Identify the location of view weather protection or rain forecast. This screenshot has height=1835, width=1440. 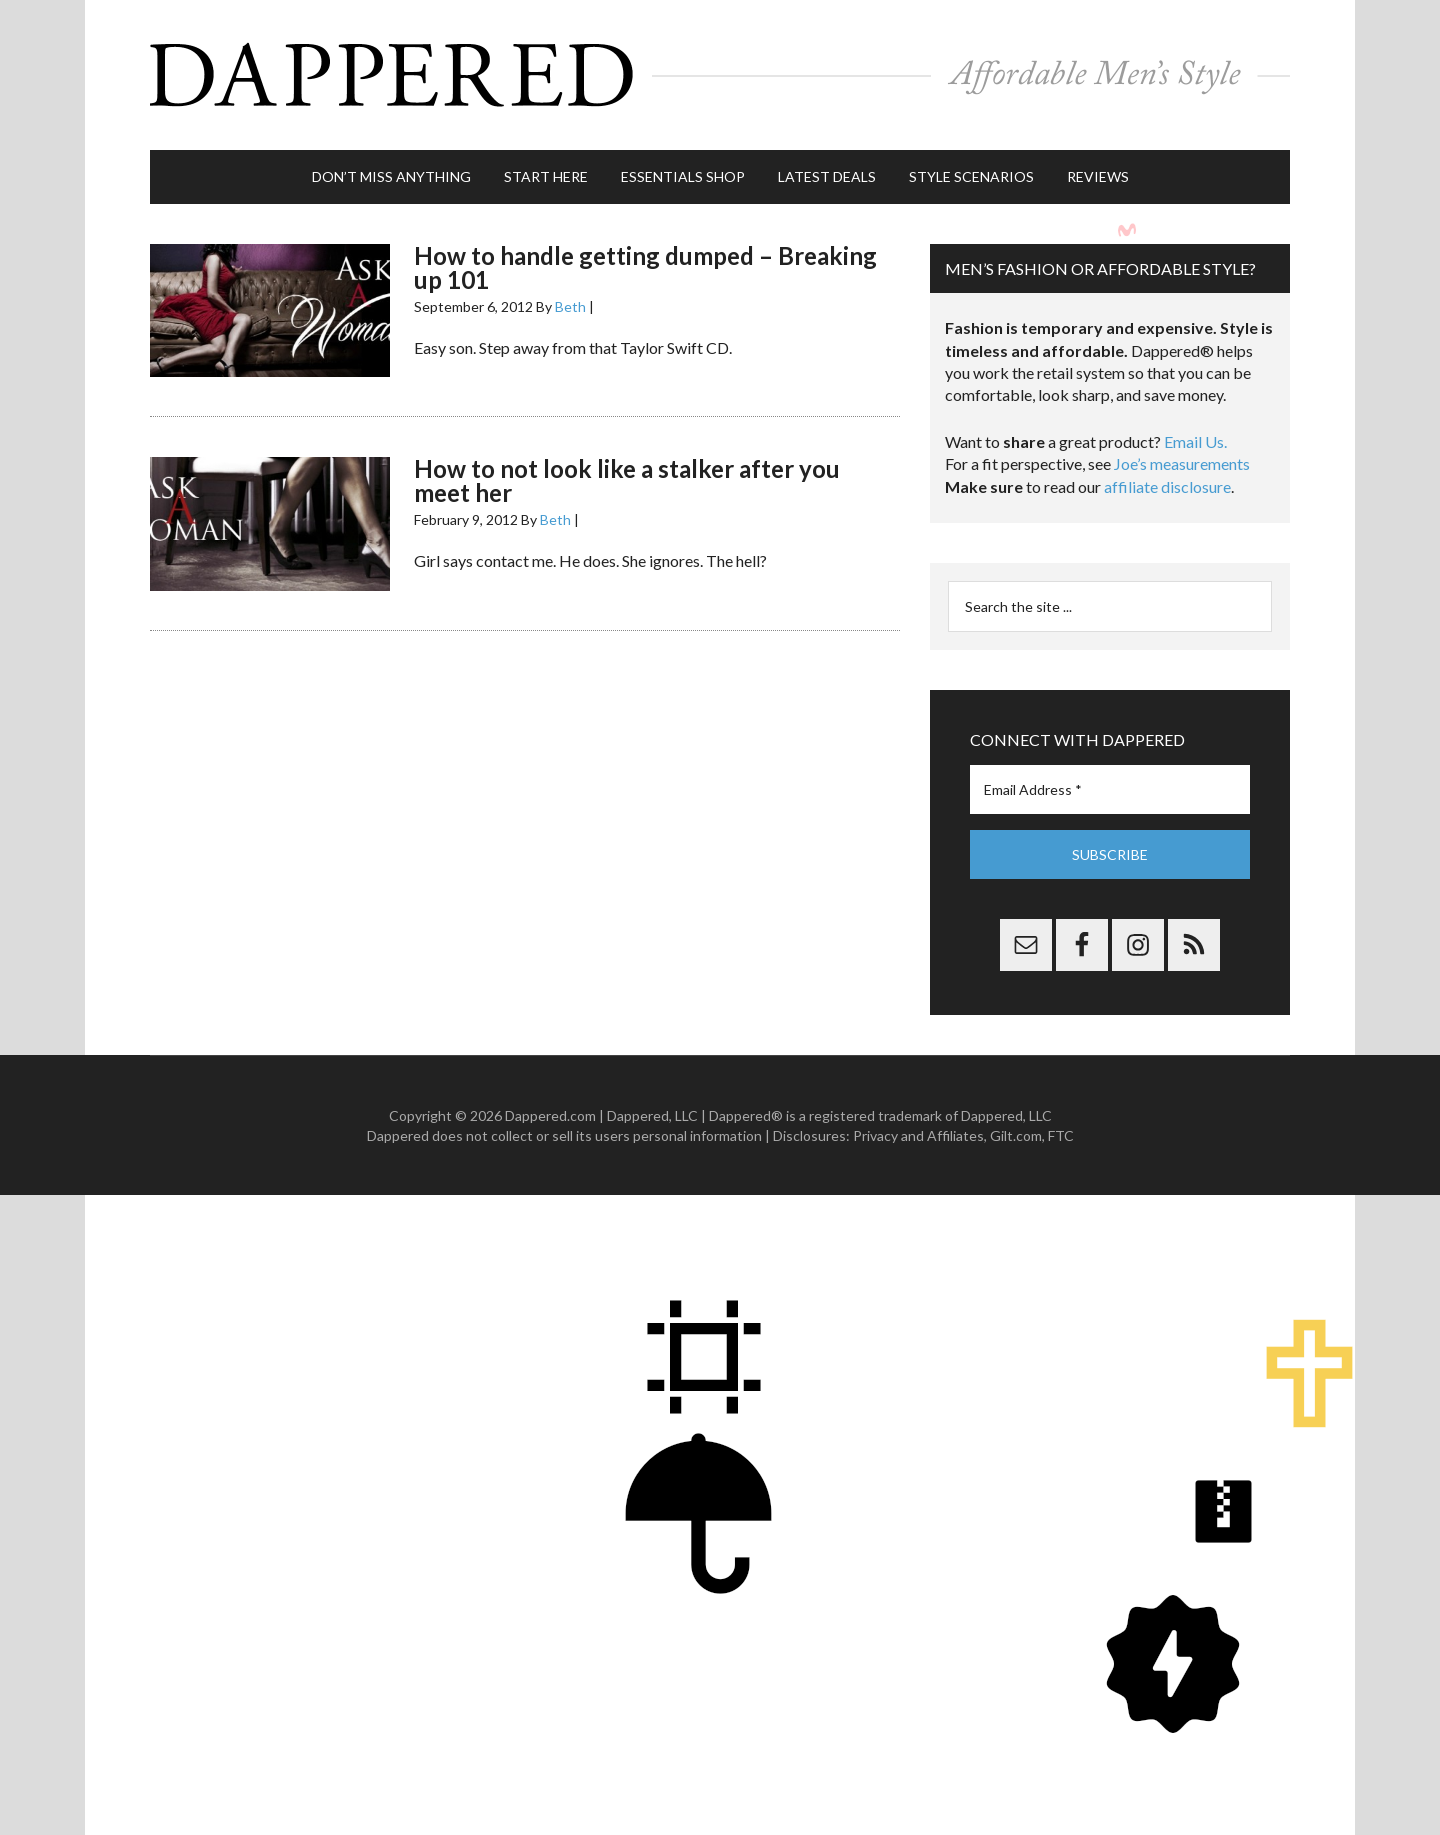
(698, 1513).